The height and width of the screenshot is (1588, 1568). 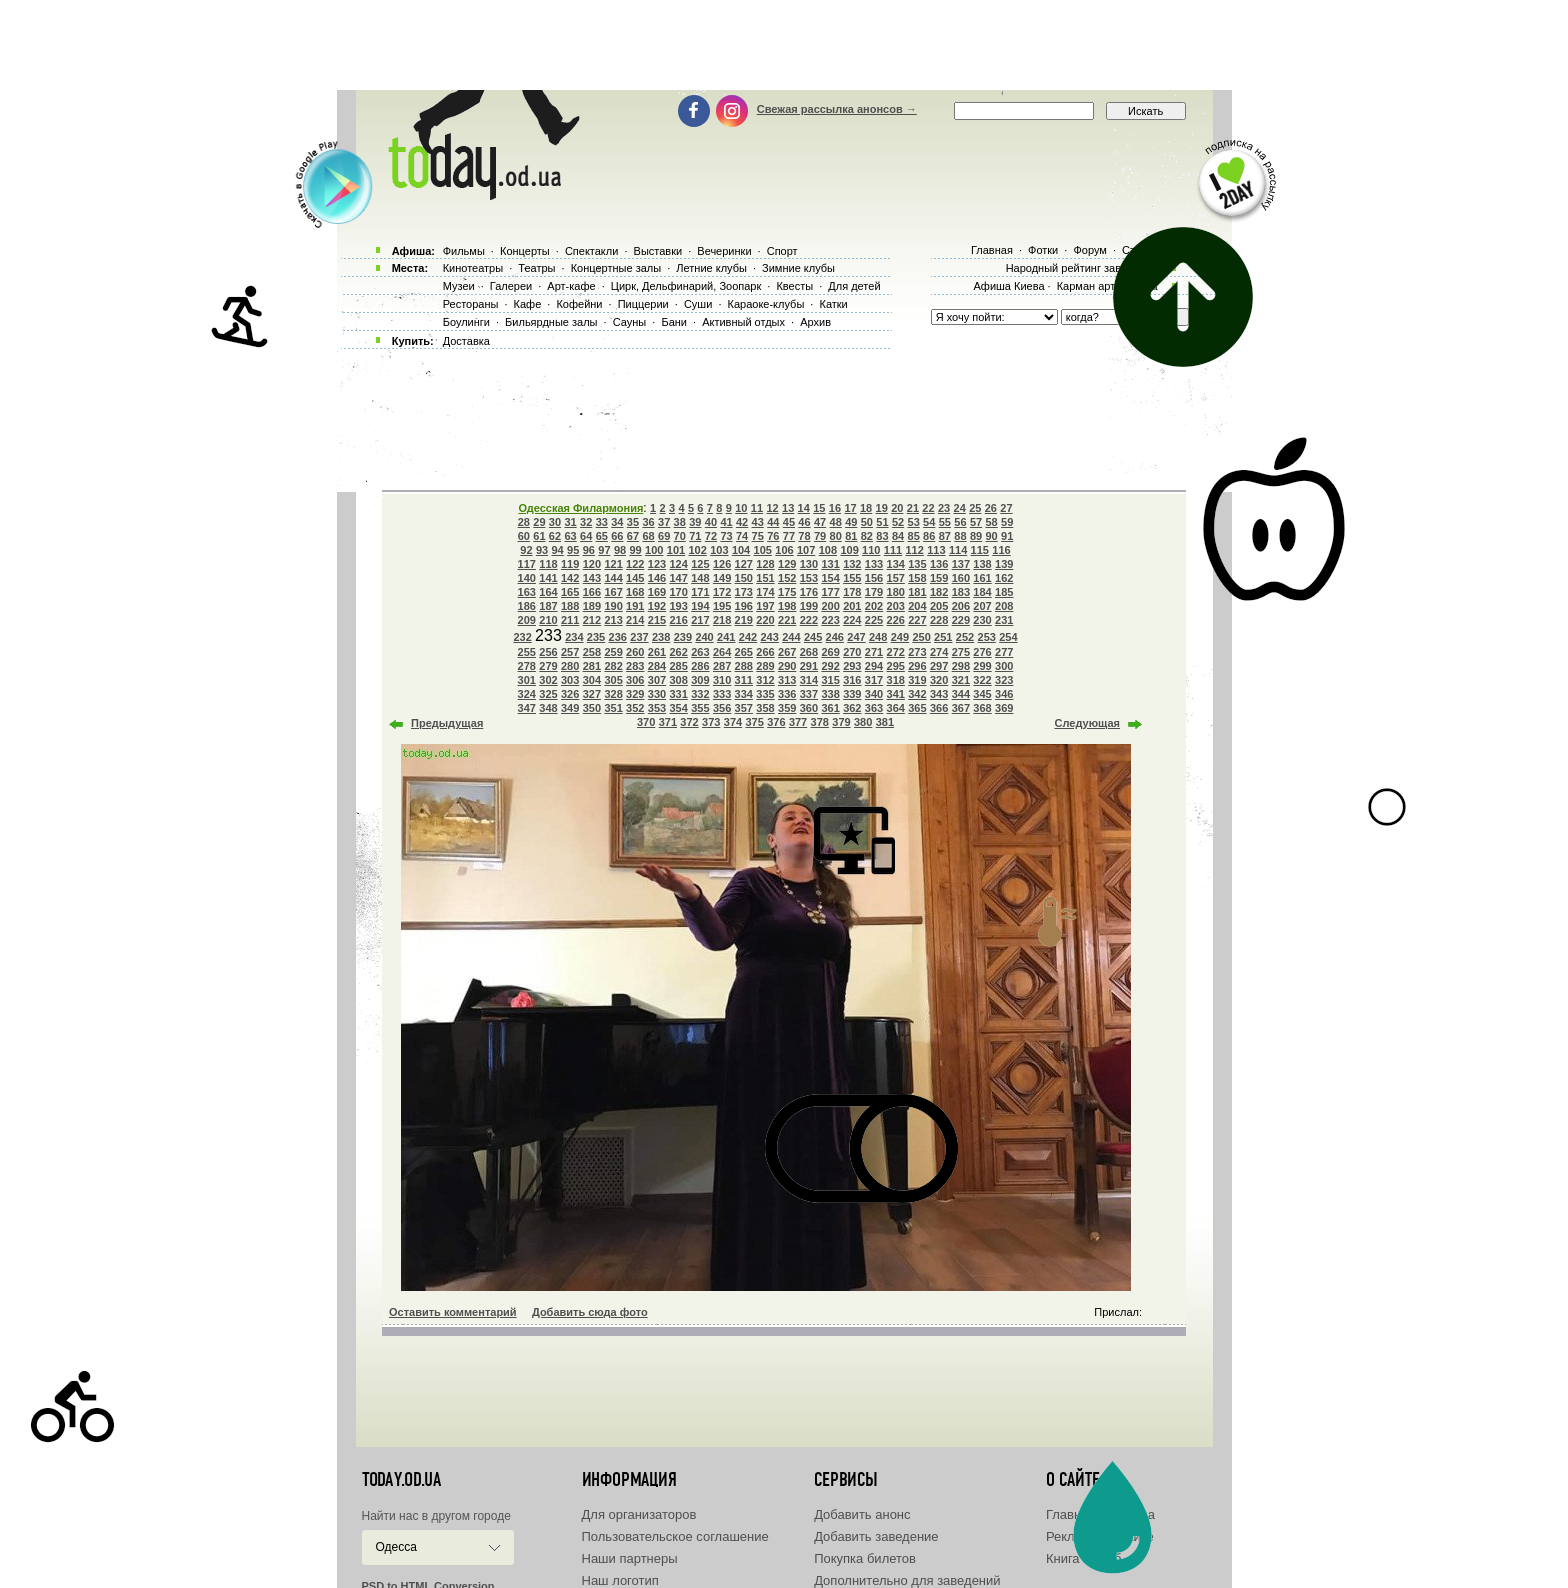 I want to click on toggle a setting on or off, so click(x=861, y=1148).